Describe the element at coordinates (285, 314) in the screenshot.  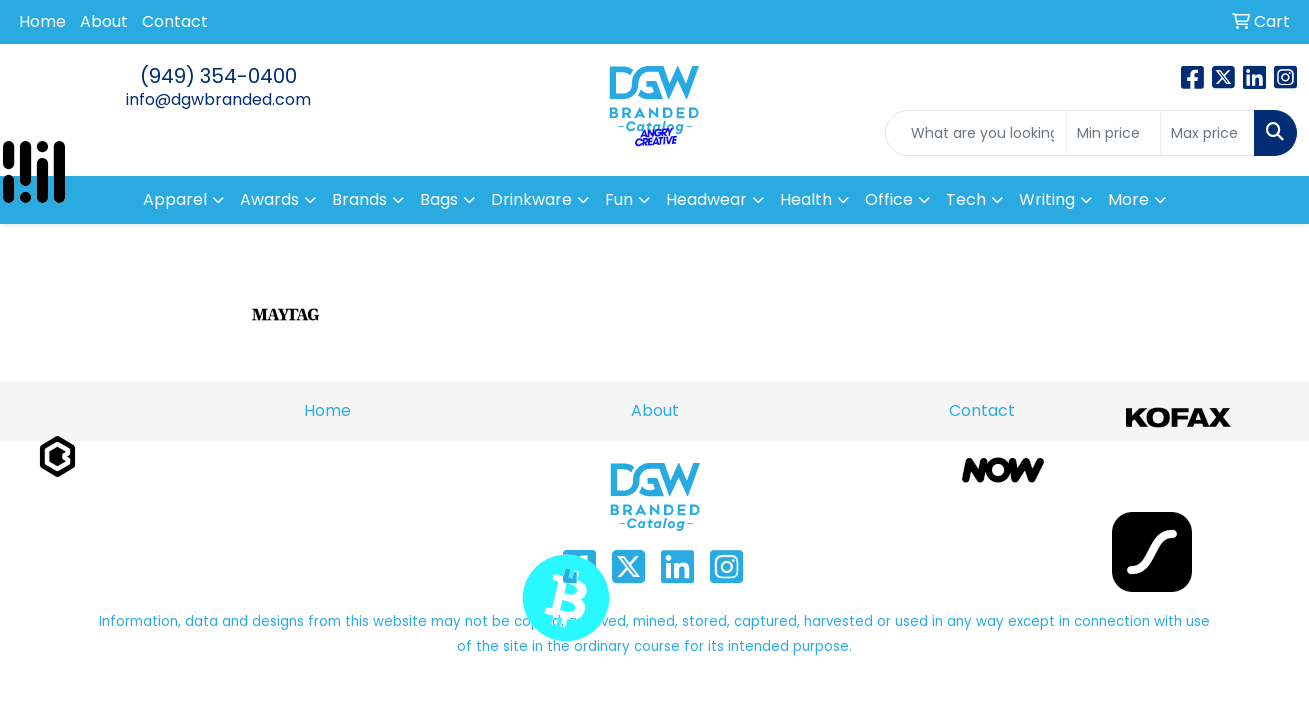
I see `maytag brand logo` at that location.